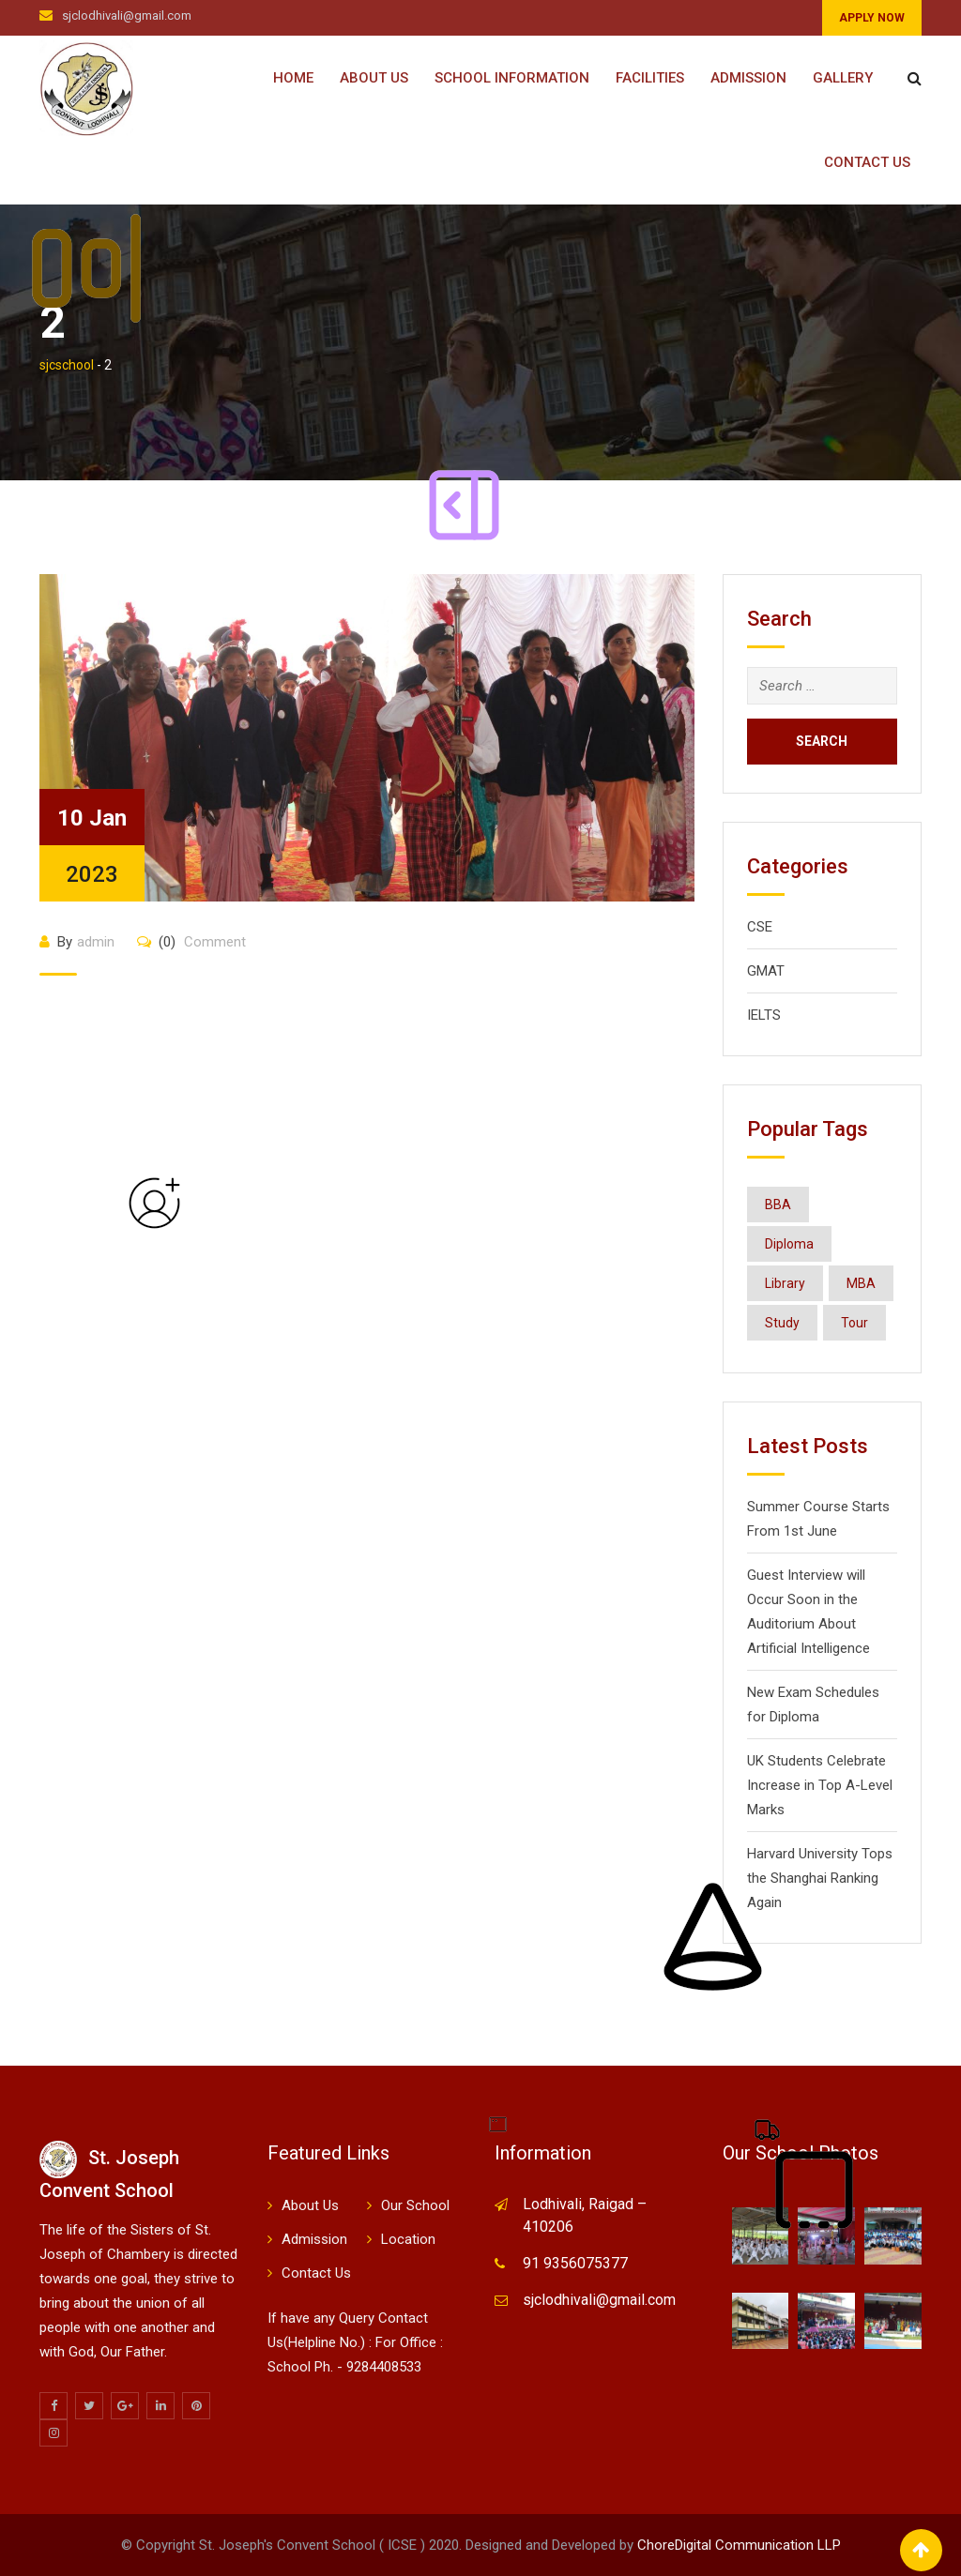 This screenshot has width=961, height=2576. Describe the element at coordinates (86, 268) in the screenshot. I see `align elements to the end of the horizontal axis` at that location.